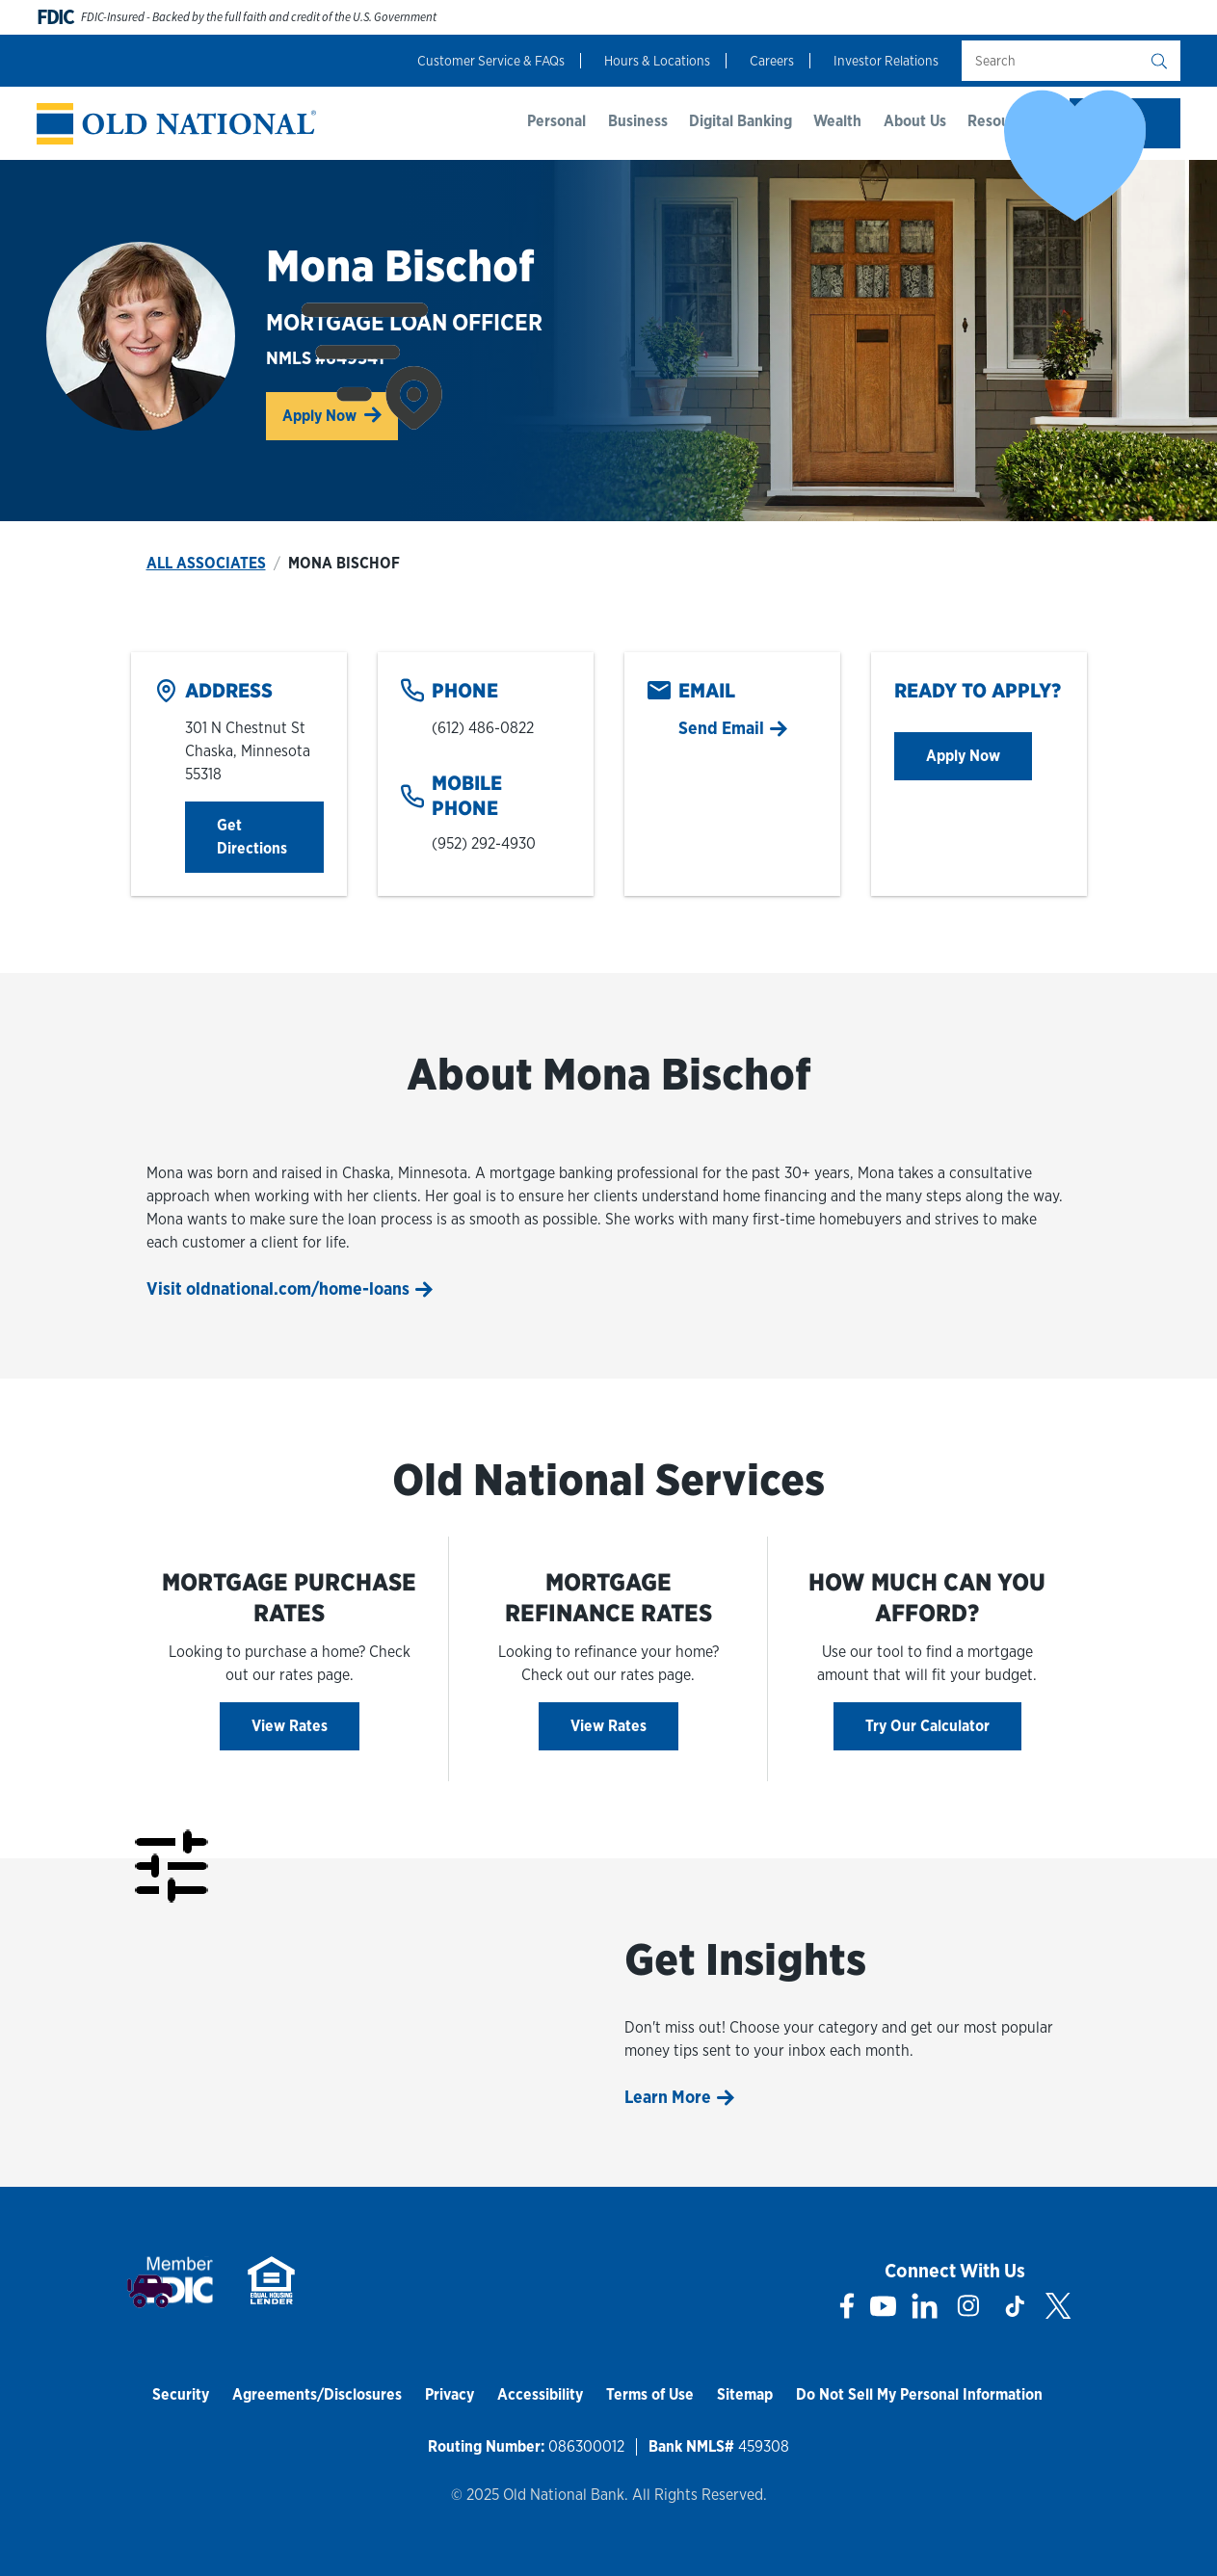 The height and width of the screenshot is (2576, 1217). I want to click on adjust settings or preferences, so click(172, 1866).